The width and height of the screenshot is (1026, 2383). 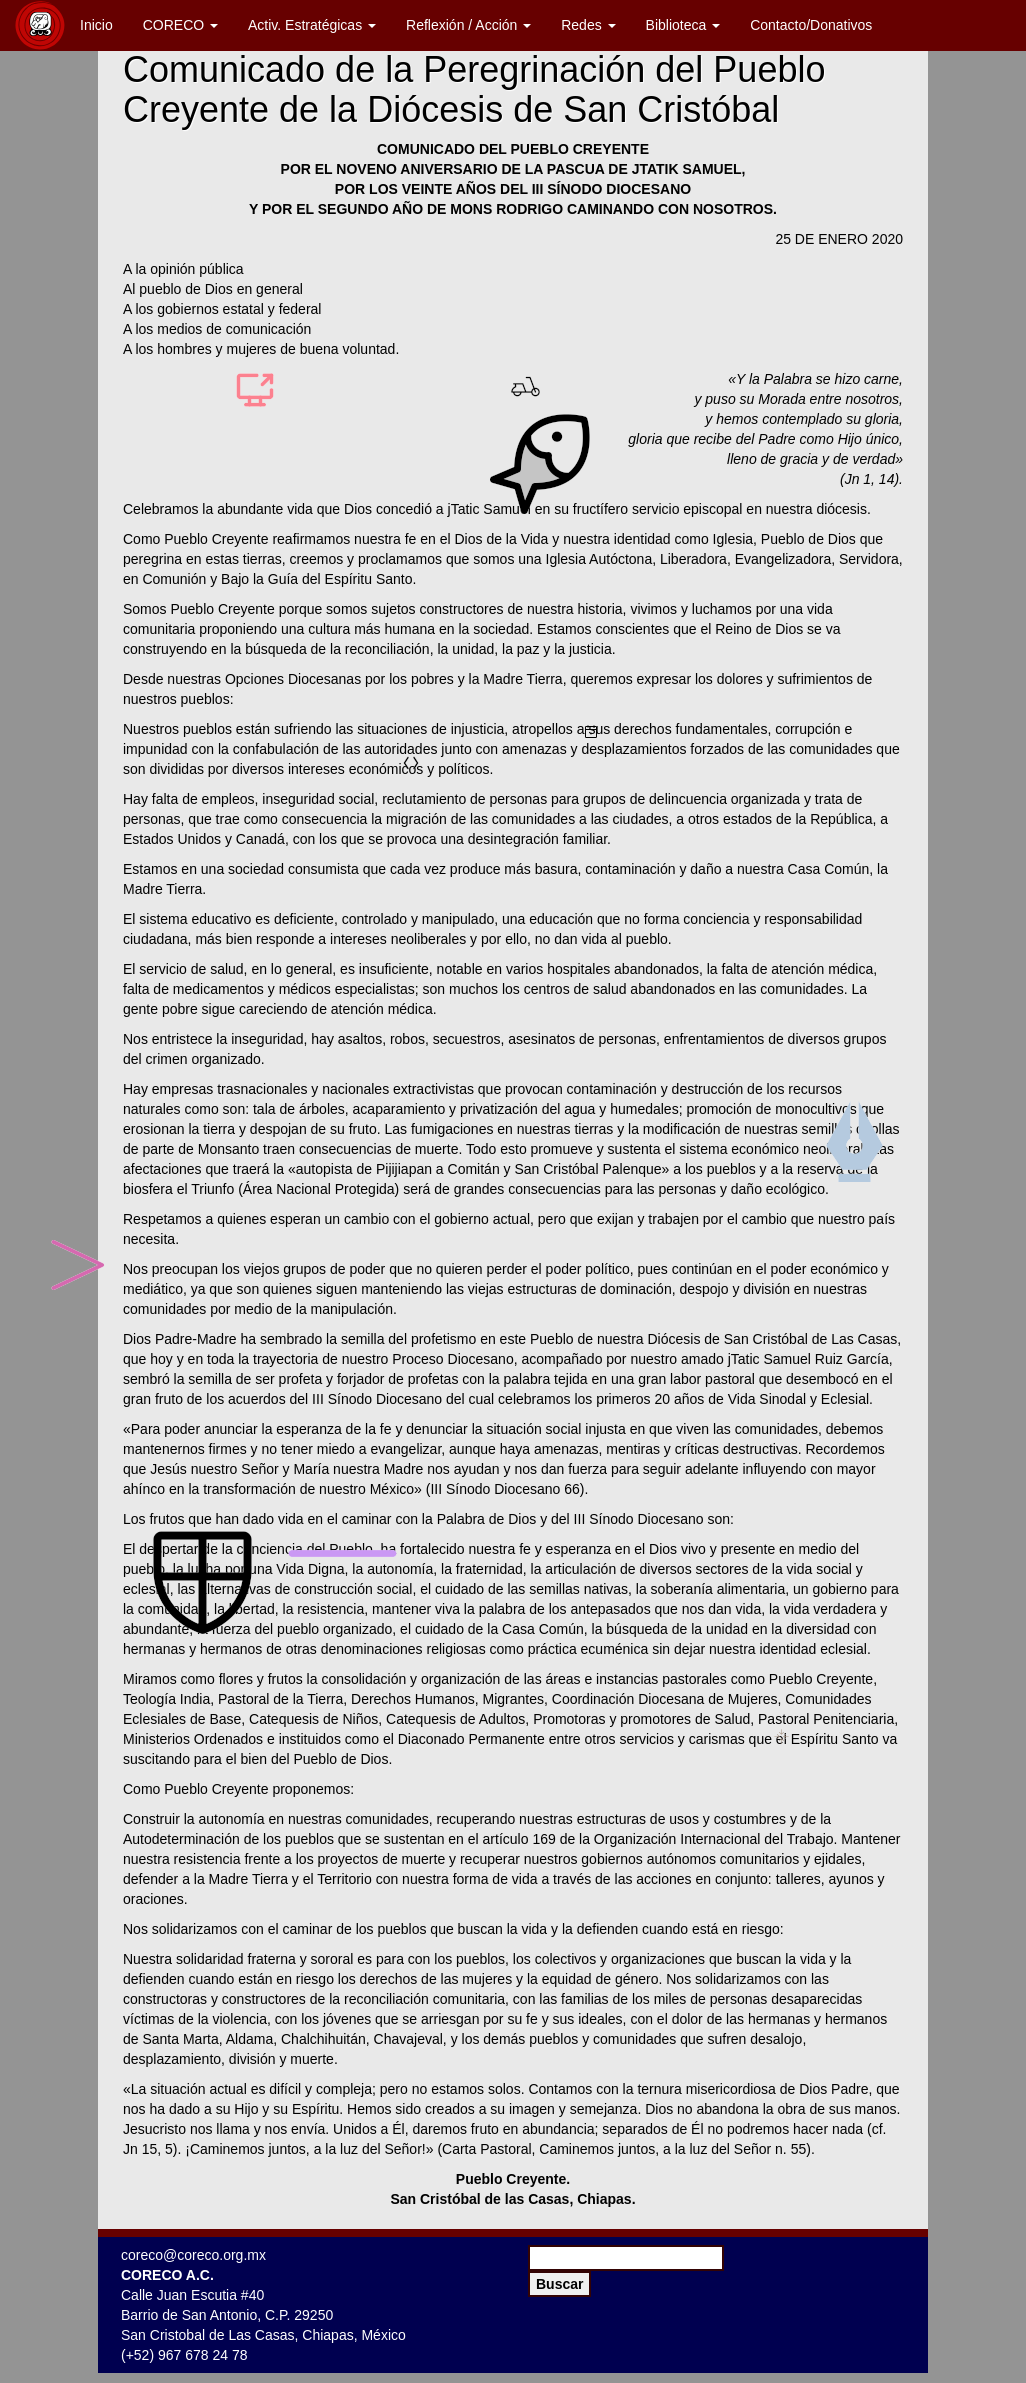 What do you see at coordinates (202, 1576) in the screenshot?
I see `view security or protection settings` at bounding box center [202, 1576].